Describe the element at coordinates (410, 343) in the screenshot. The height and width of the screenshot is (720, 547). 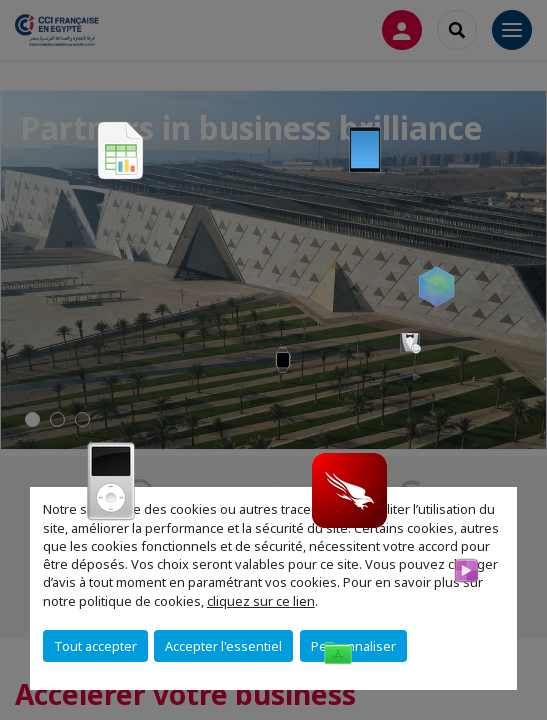
I see `manage digital certificates and security credentials` at that location.